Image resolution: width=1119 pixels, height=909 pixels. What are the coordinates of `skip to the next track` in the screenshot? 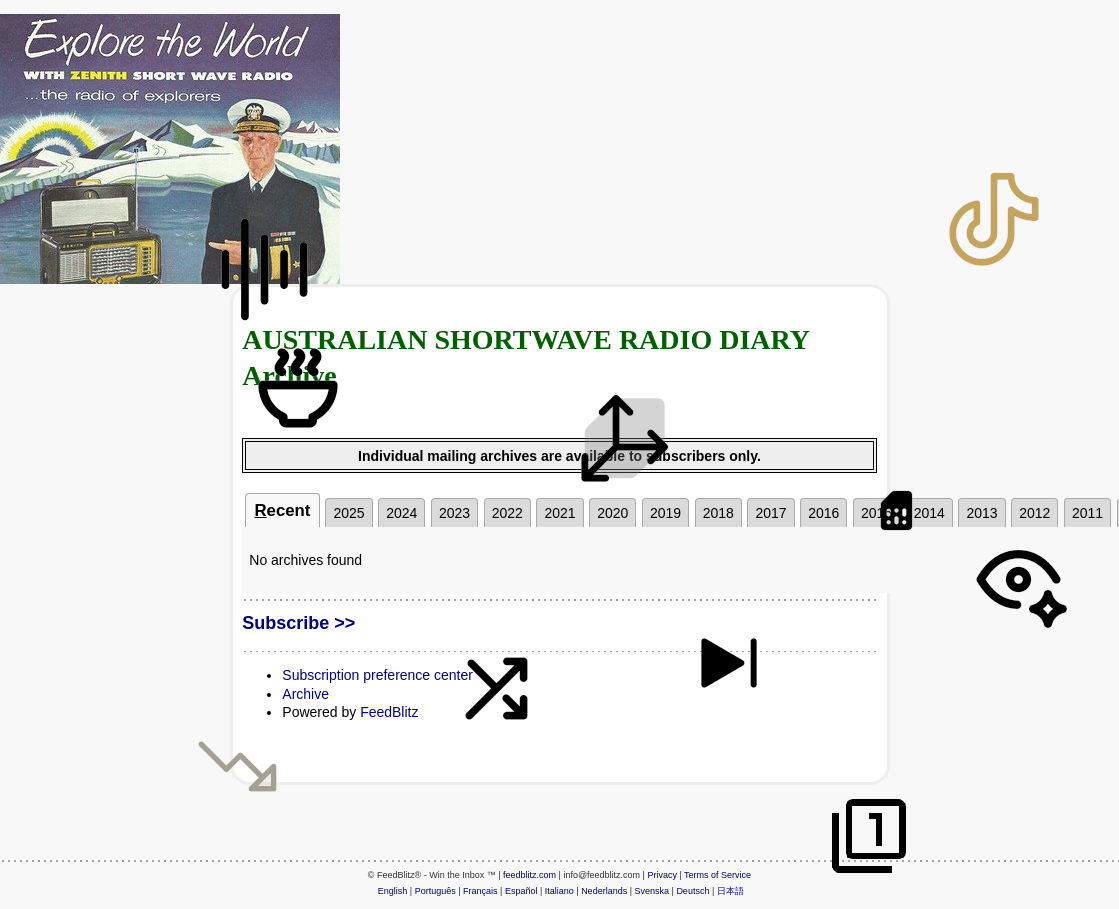 It's located at (729, 663).